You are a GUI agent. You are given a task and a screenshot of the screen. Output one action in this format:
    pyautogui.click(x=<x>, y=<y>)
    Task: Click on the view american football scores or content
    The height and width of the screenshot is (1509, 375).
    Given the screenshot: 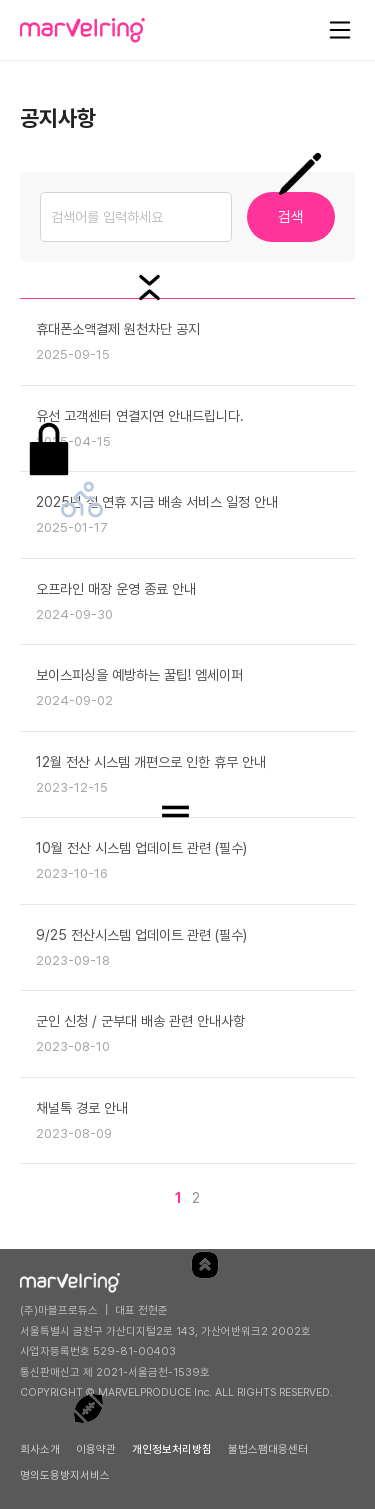 What is the action you would take?
    pyautogui.click(x=88, y=1408)
    